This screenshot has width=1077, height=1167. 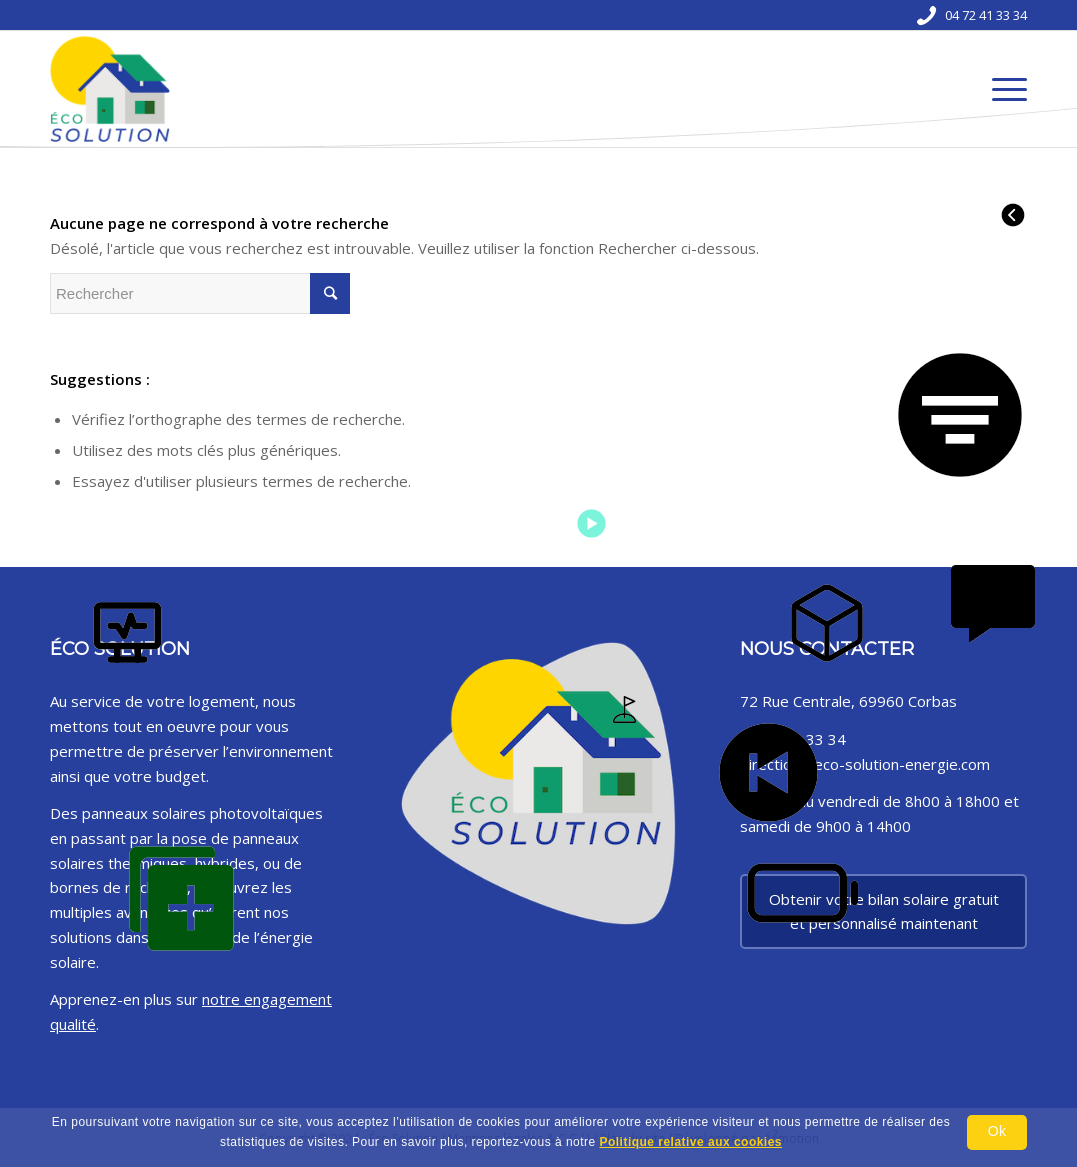 I want to click on open chat or messaging, so click(x=993, y=604).